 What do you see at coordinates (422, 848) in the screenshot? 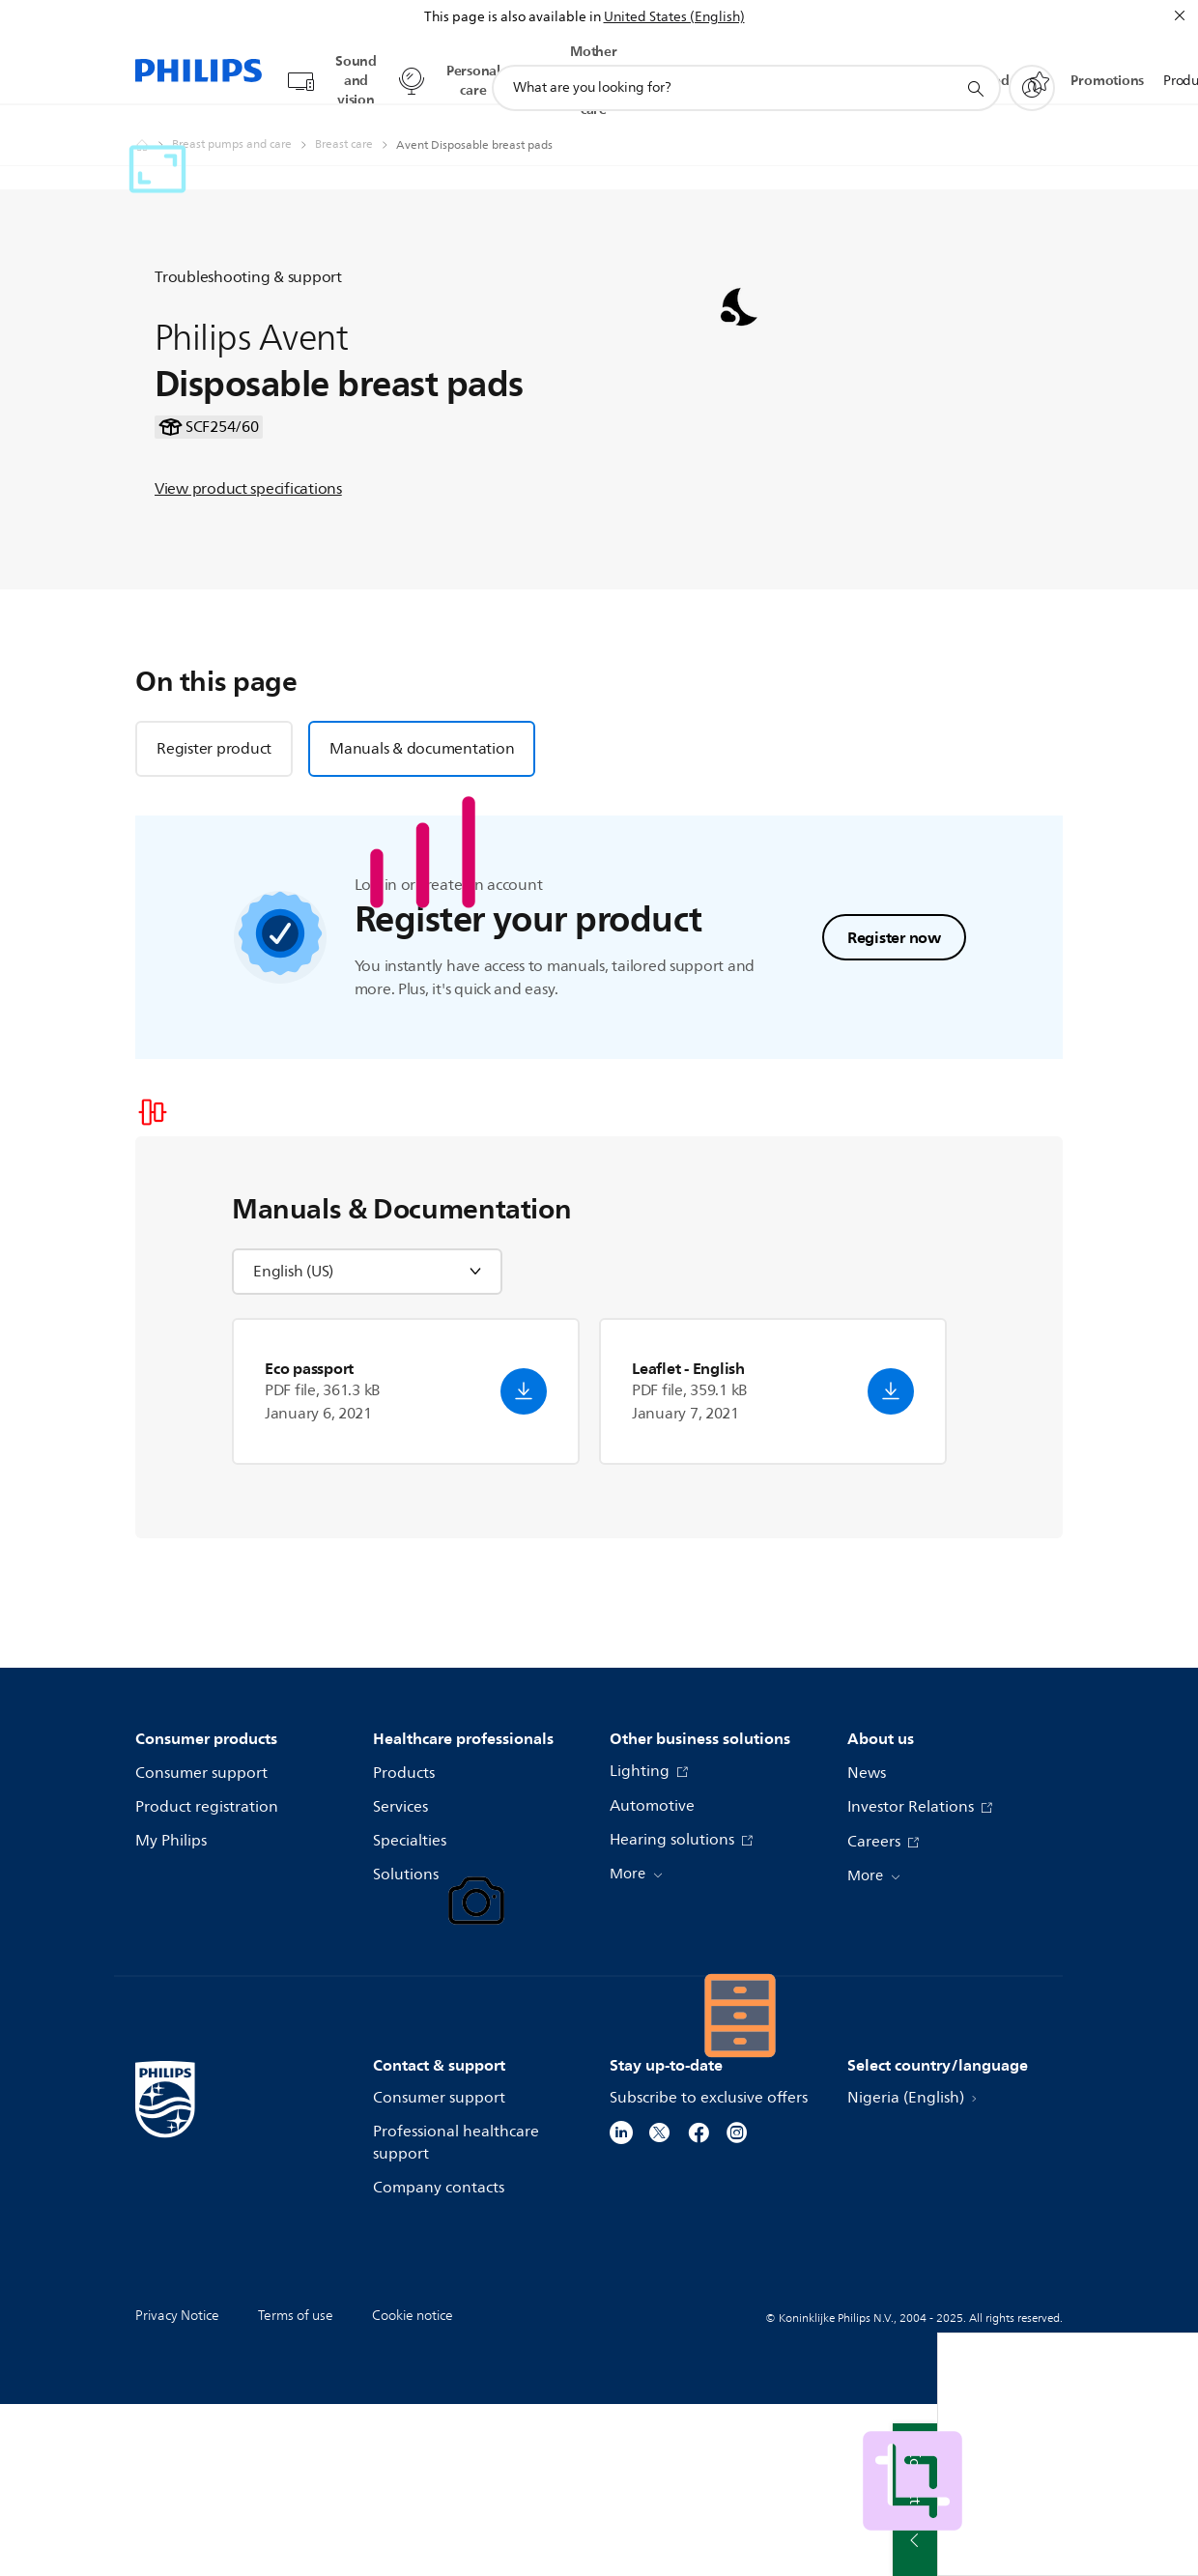
I see `view analytics or statistics` at bounding box center [422, 848].